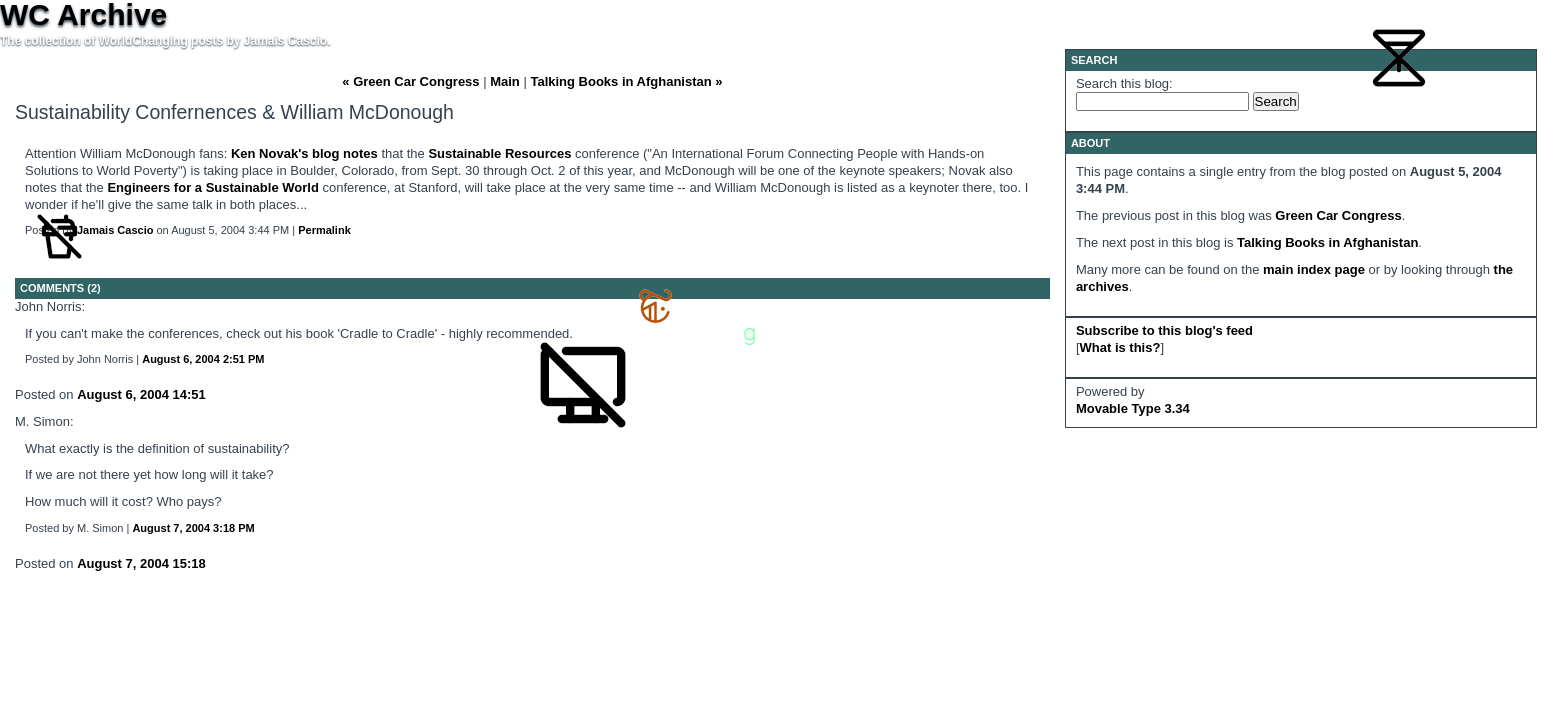  What do you see at coordinates (59, 236) in the screenshot?
I see `no beverages allowed` at bounding box center [59, 236].